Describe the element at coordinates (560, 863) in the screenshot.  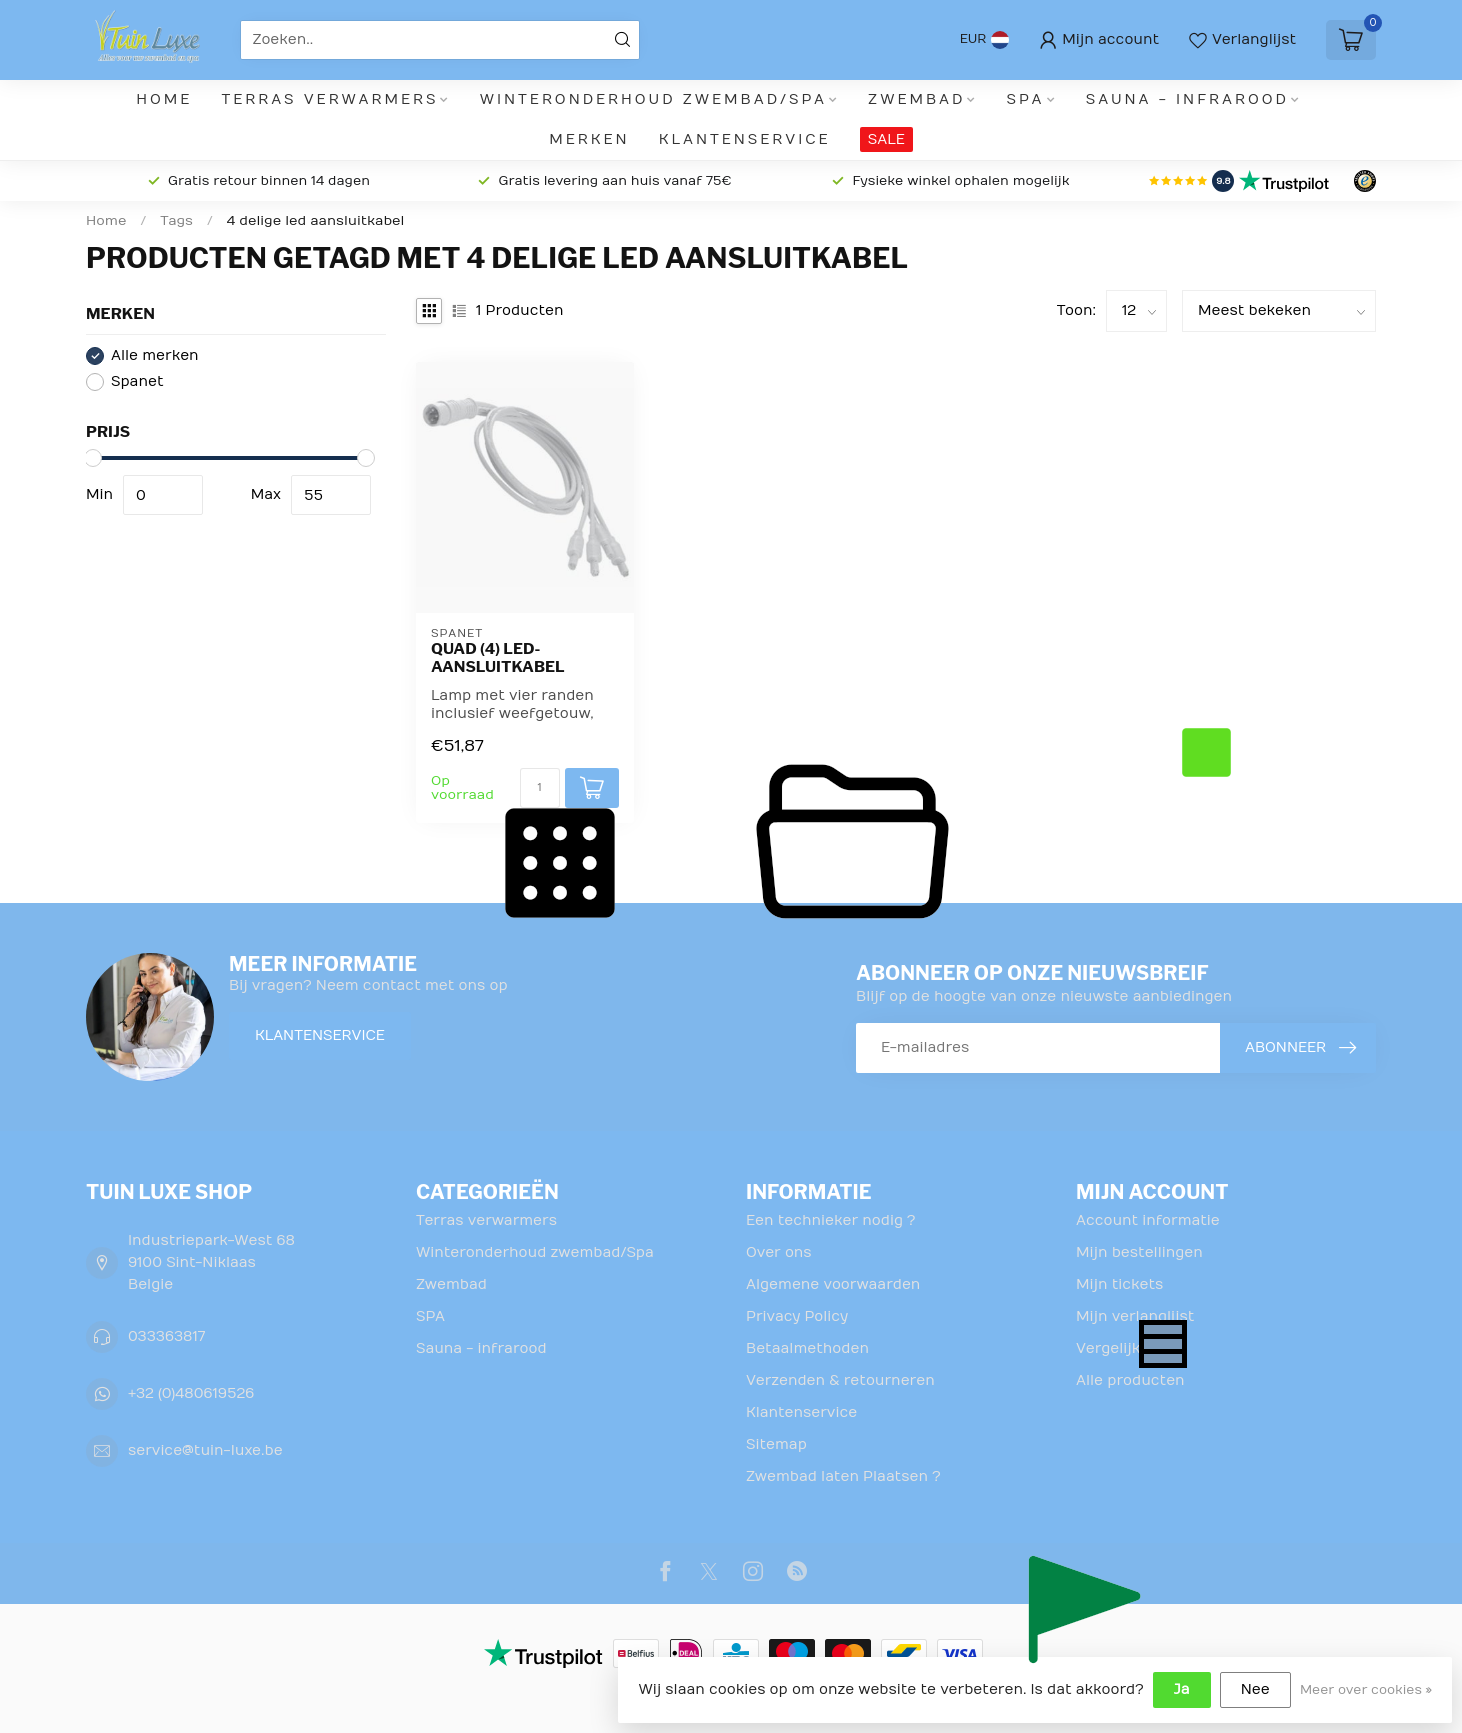
I see `open app drawer or launcher` at that location.